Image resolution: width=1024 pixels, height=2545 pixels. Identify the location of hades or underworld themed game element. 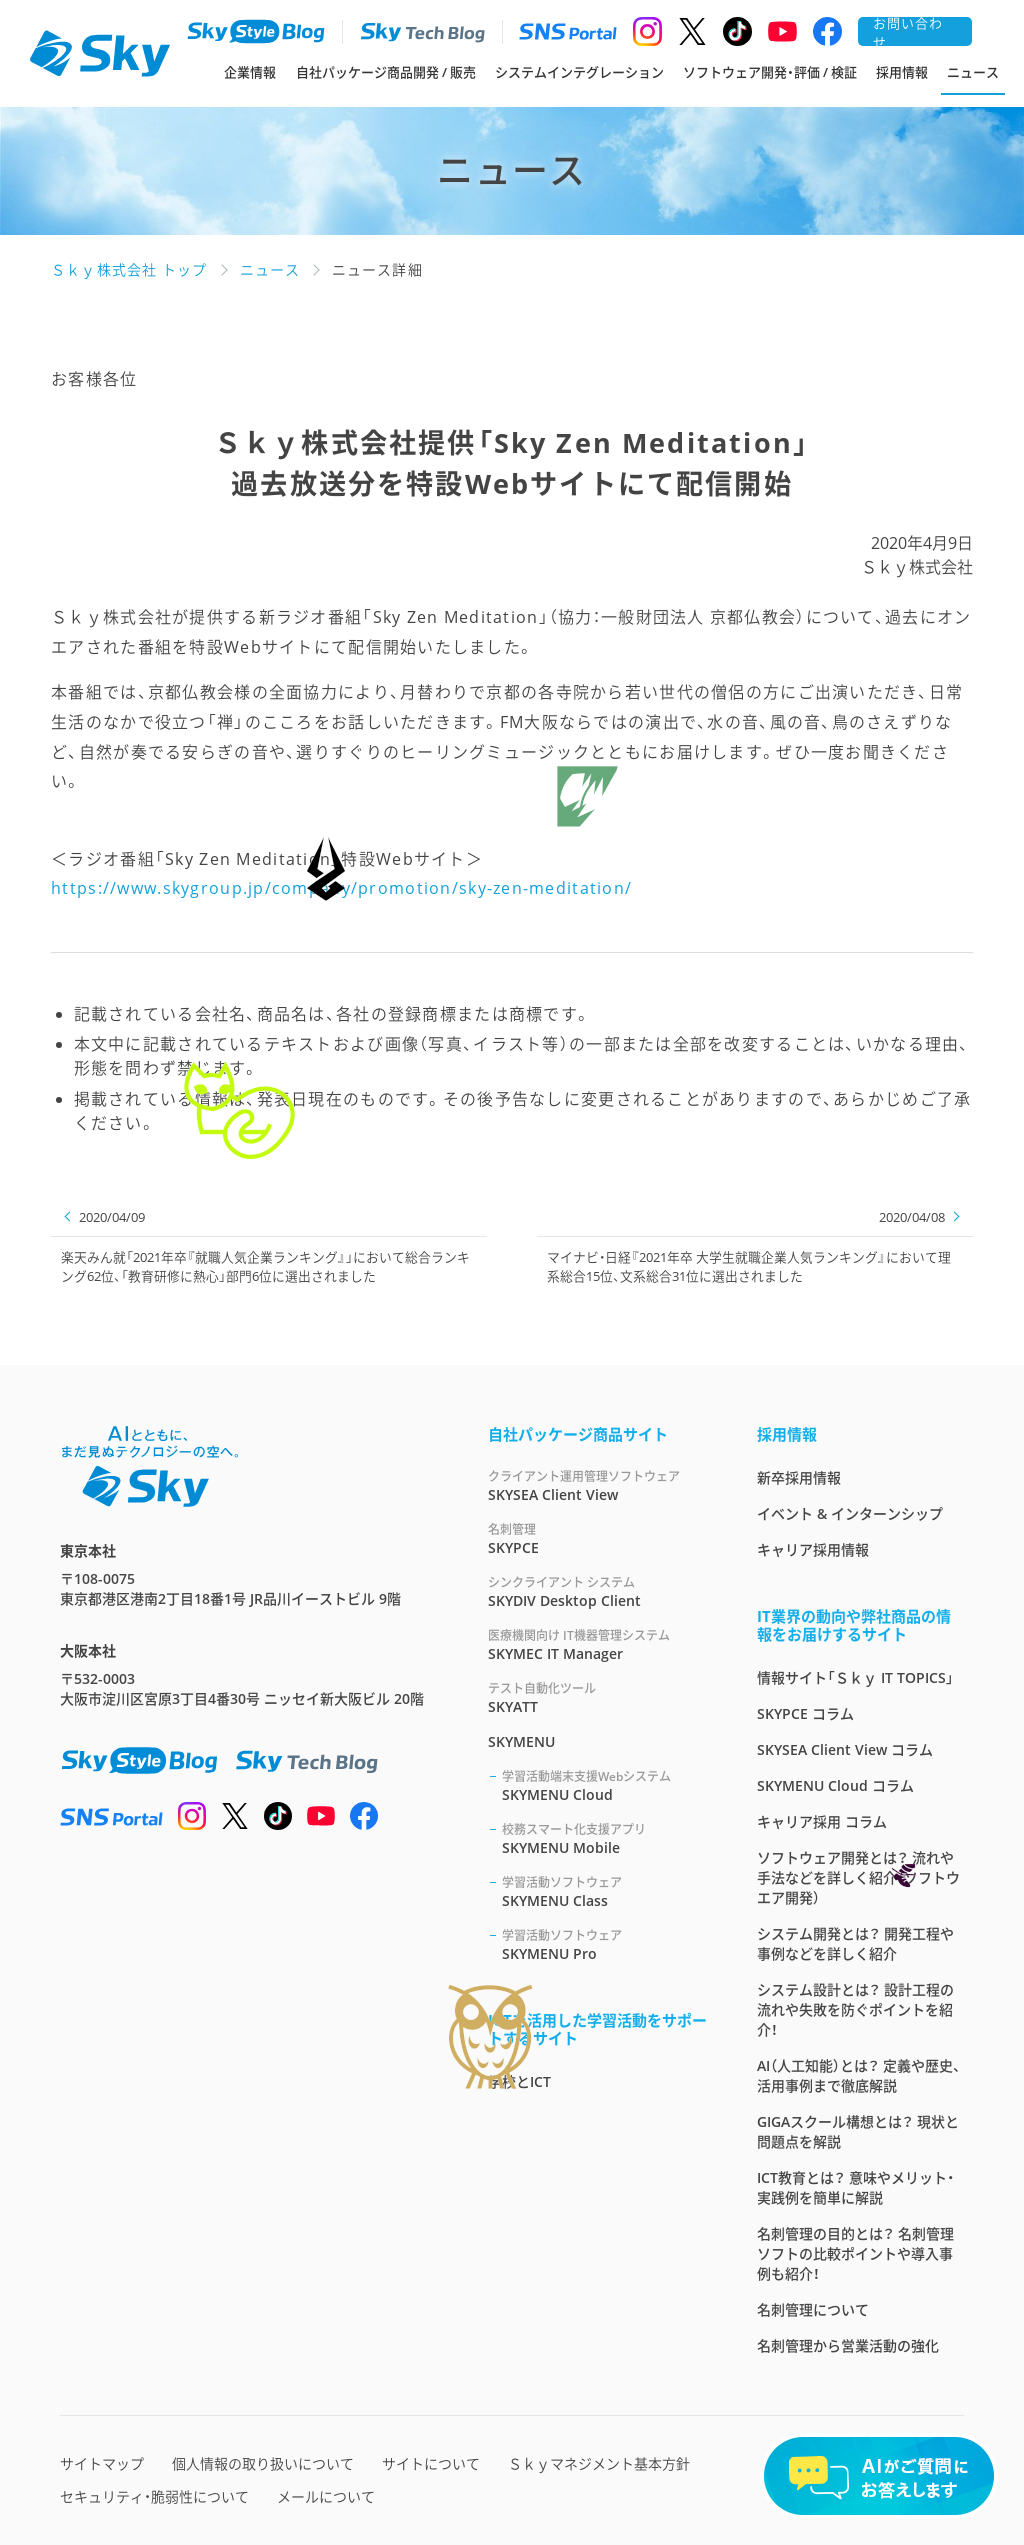
(326, 869).